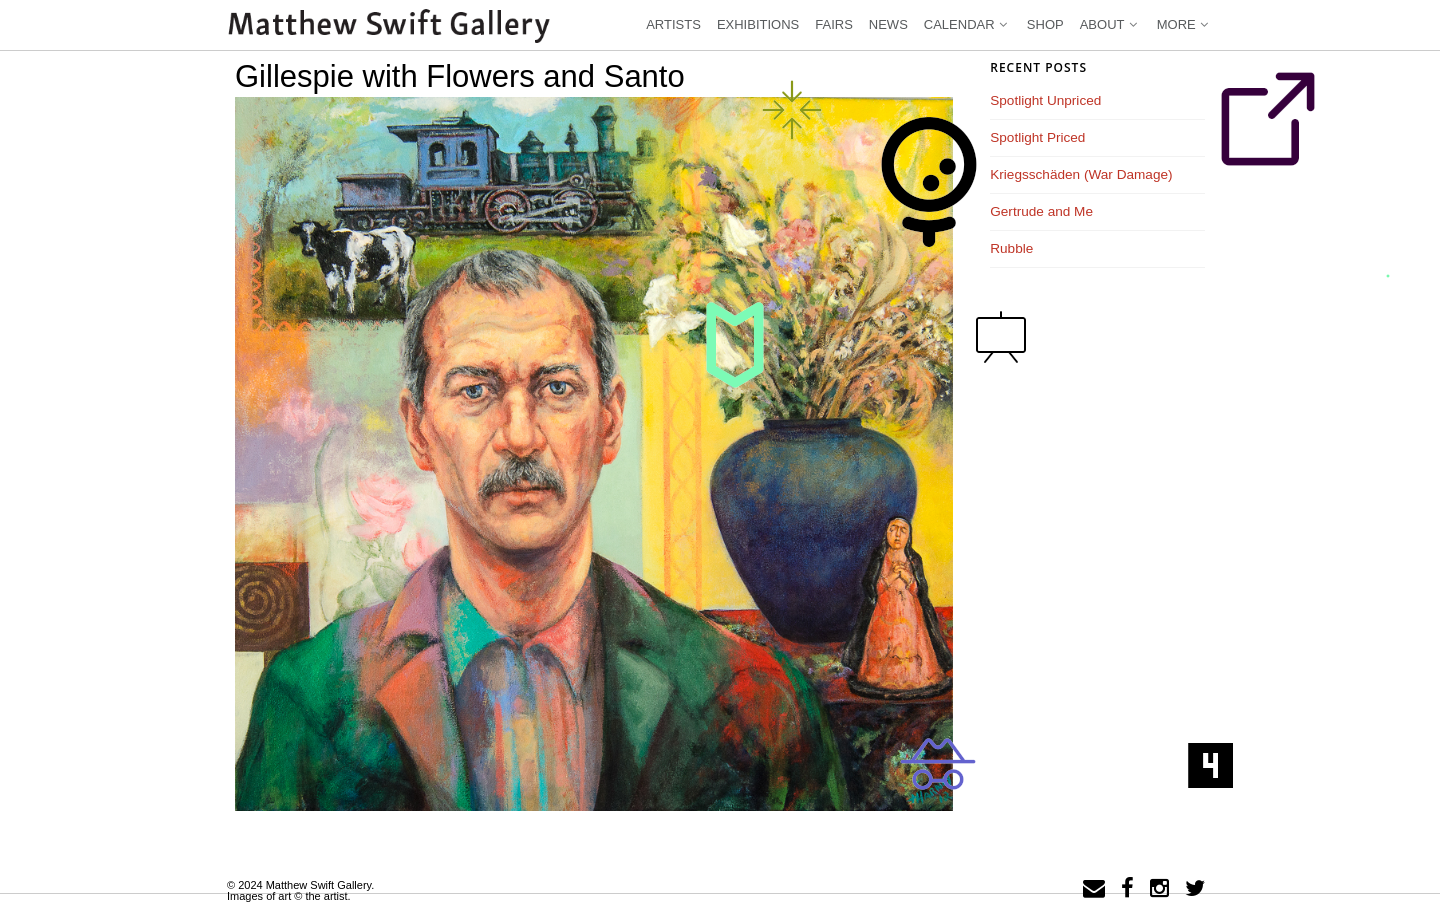 This screenshot has height=915, width=1440. What do you see at coordinates (938, 764) in the screenshot?
I see `enable incognito or private browsing mode` at bounding box center [938, 764].